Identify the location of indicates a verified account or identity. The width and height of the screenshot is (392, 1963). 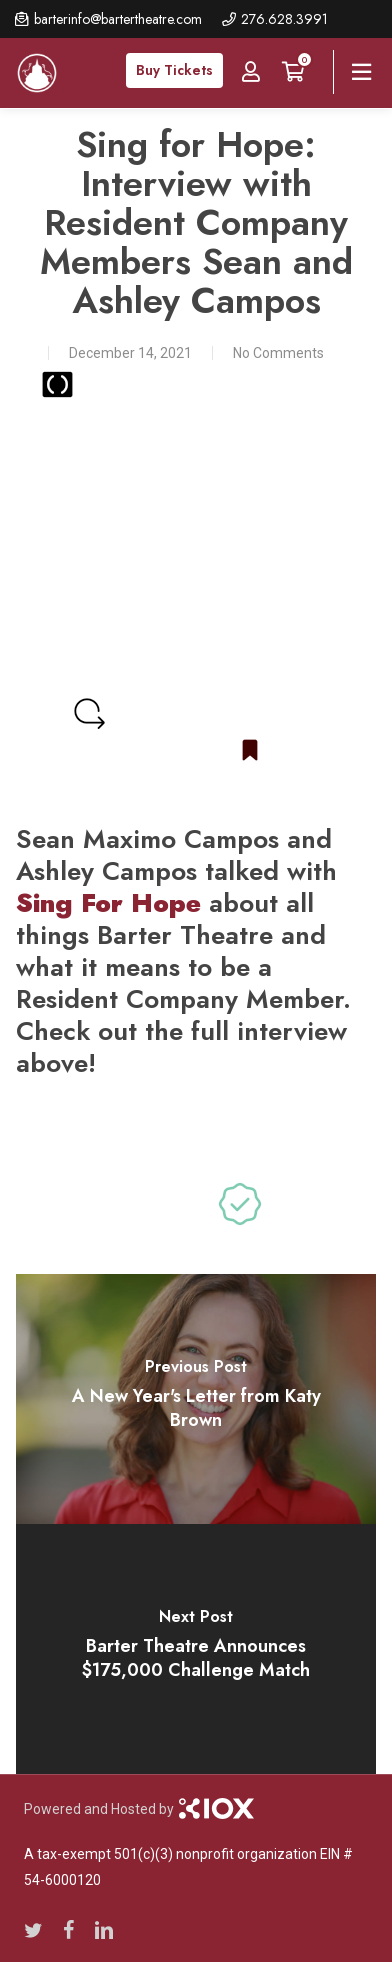
(240, 1204).